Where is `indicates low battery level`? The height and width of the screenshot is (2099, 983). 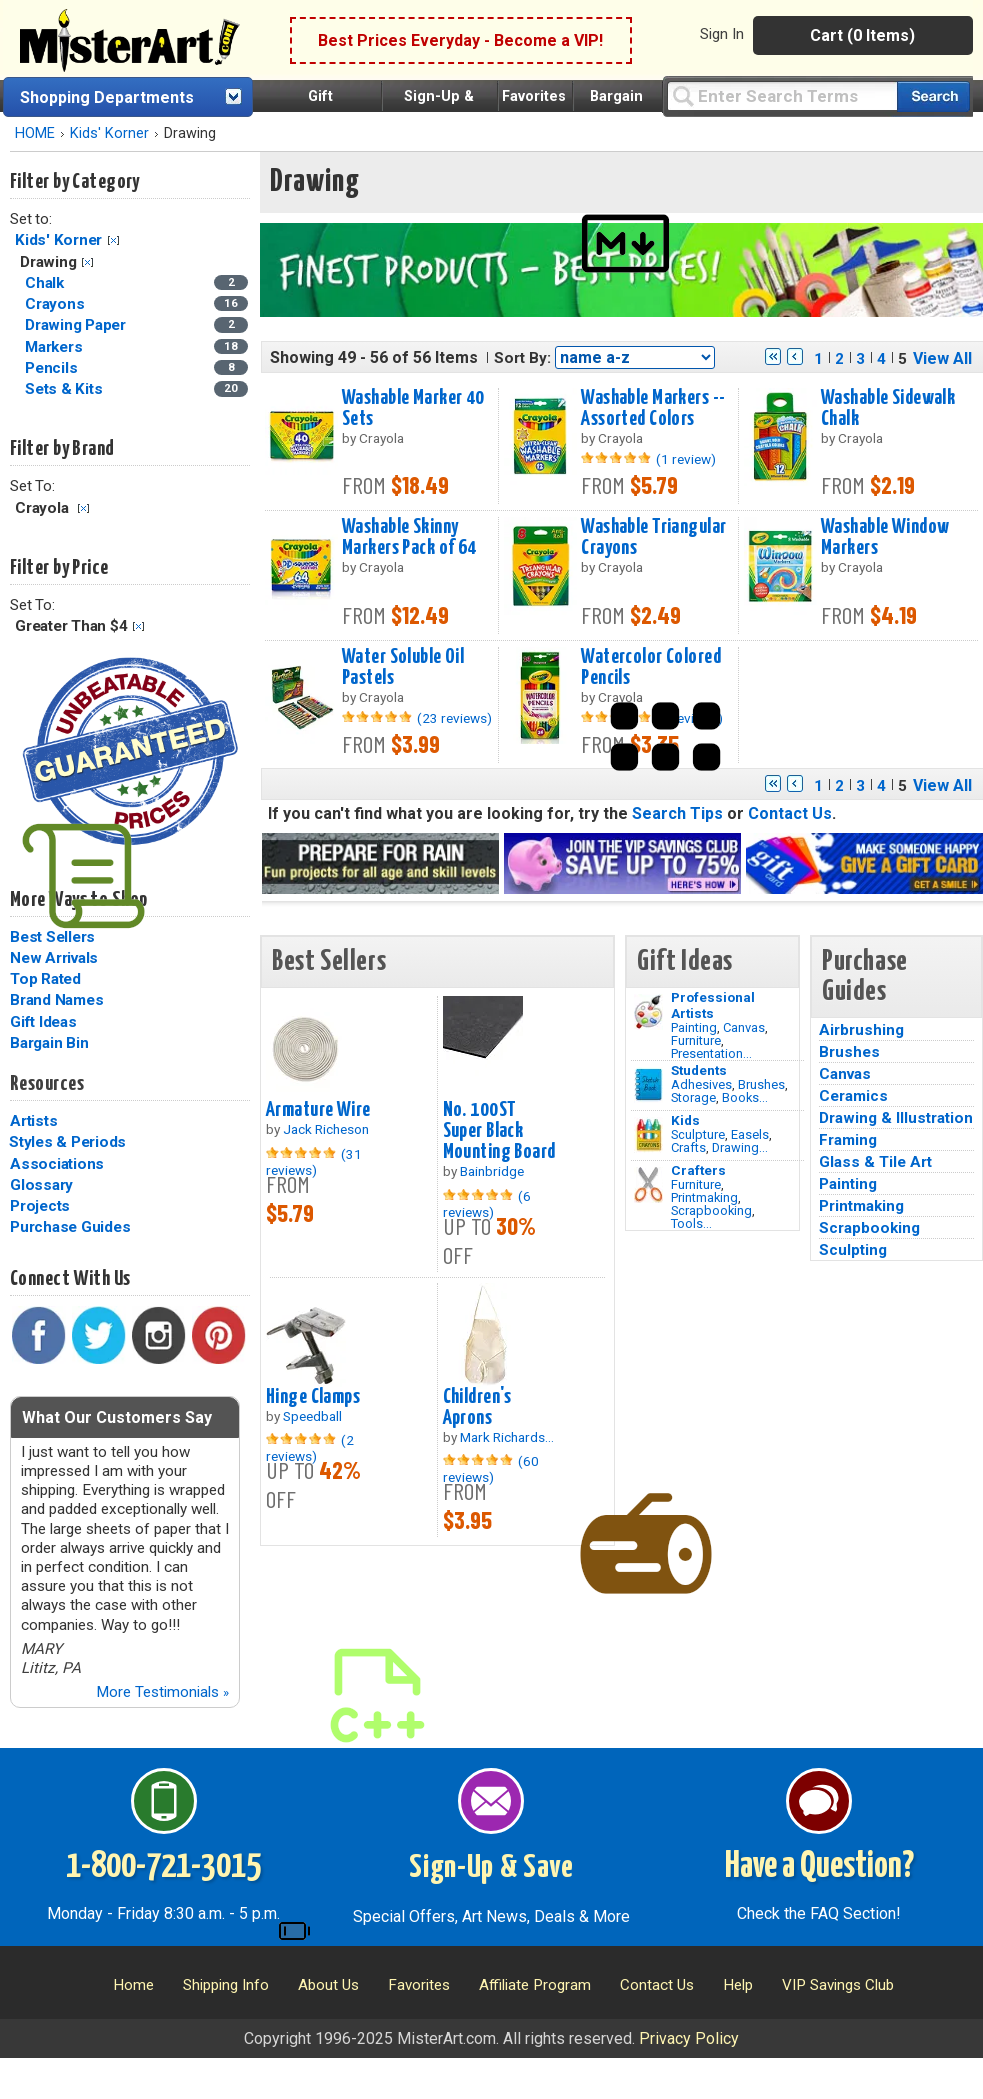 indicates low battery level is located at coordinates (294, 1931).